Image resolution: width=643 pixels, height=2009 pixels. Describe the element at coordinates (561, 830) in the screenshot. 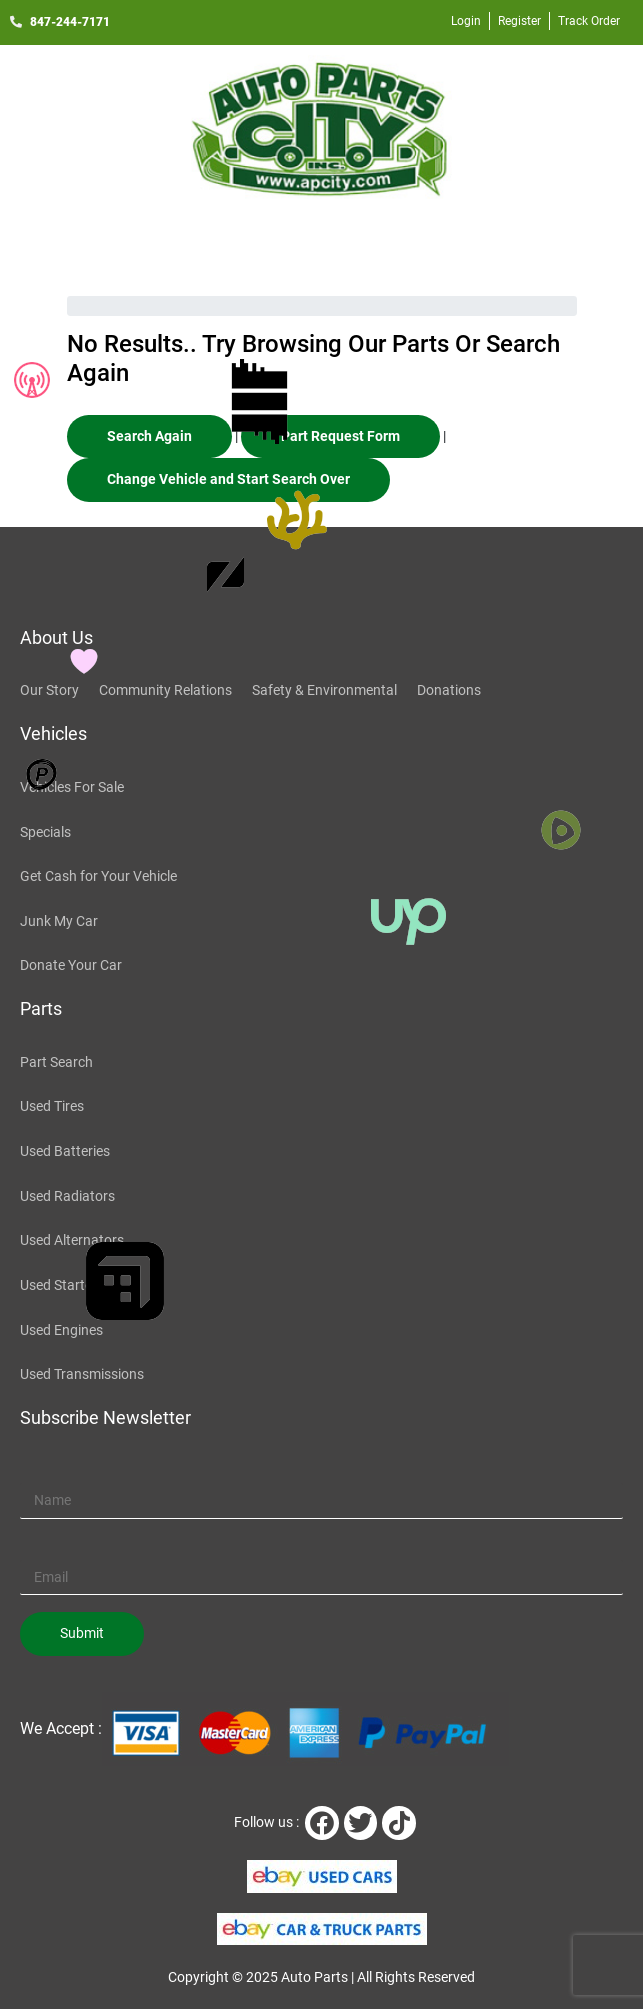

I see `centercode brand logo` at that location.